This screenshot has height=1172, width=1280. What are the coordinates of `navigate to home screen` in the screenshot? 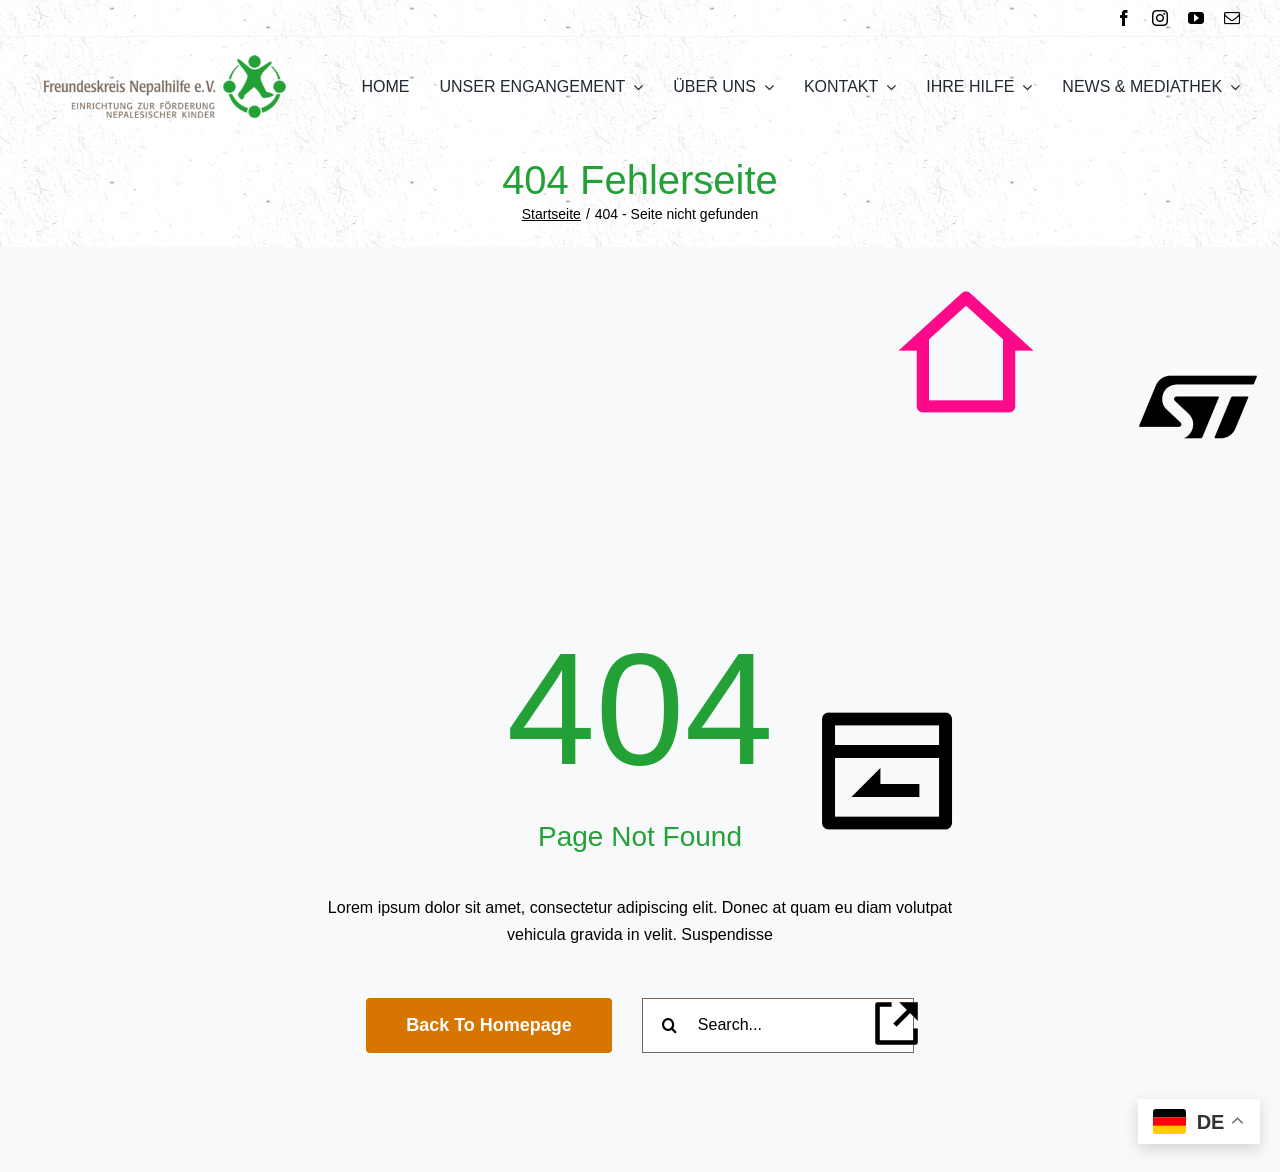 It's located at (966, 357).